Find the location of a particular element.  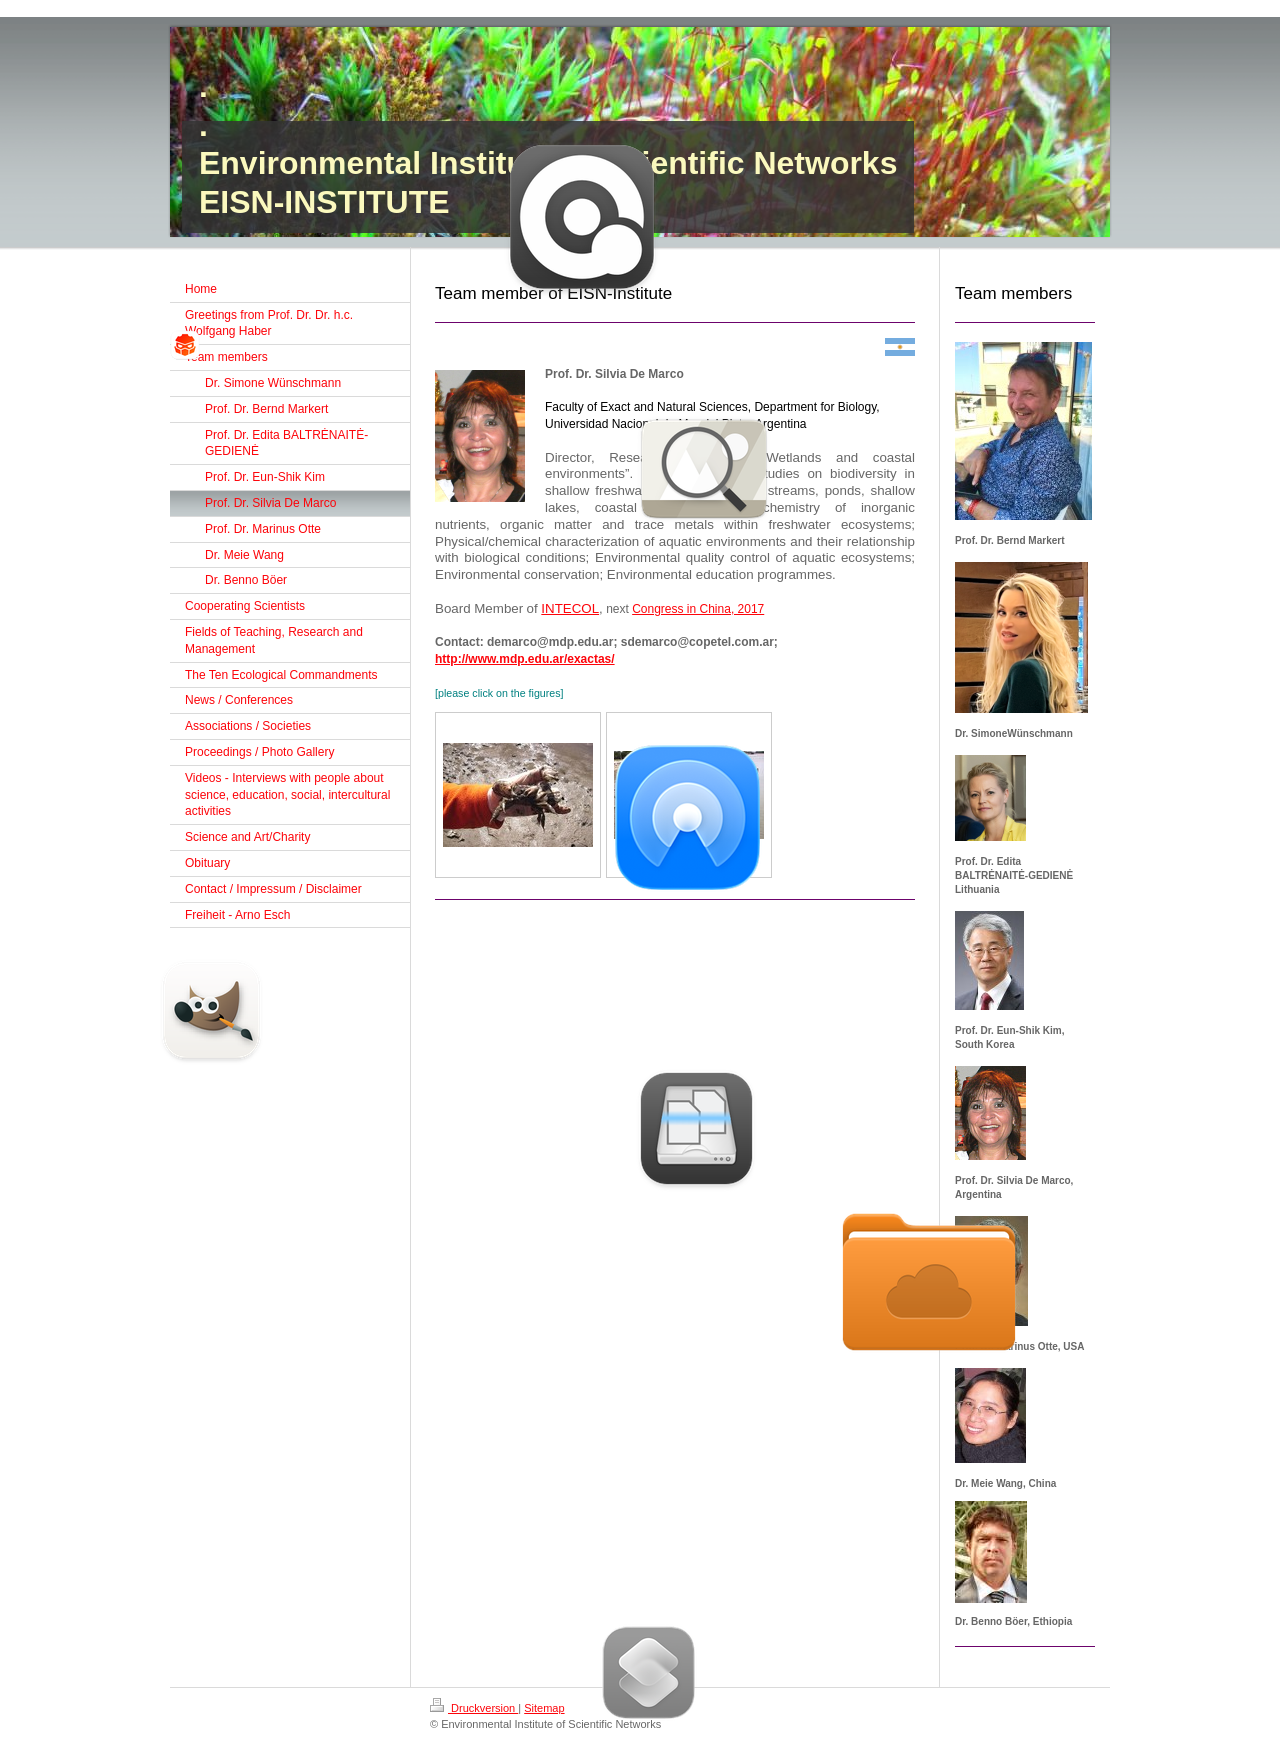

open skanpage document scanning app is located at coordinates (696, 1128).